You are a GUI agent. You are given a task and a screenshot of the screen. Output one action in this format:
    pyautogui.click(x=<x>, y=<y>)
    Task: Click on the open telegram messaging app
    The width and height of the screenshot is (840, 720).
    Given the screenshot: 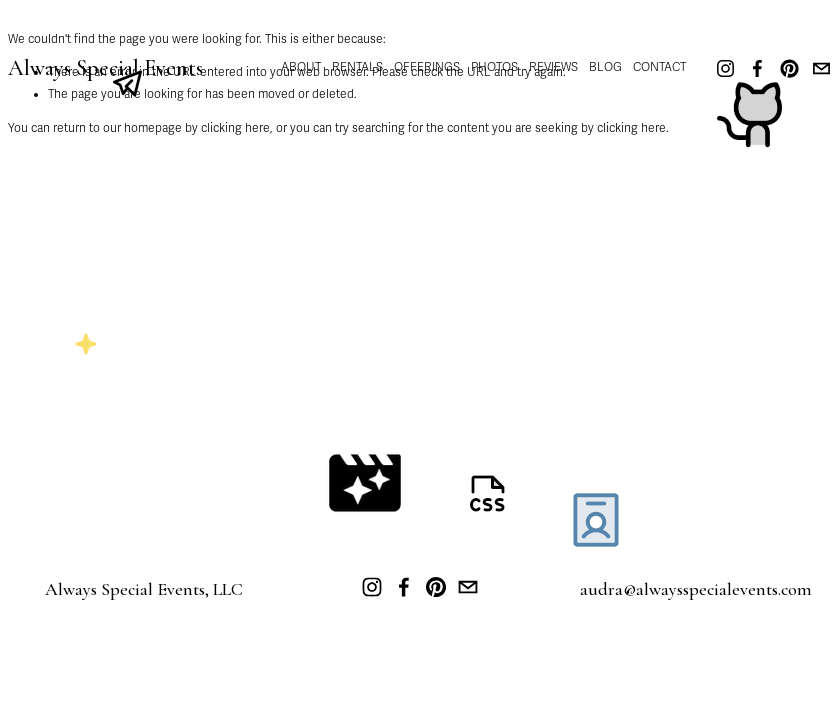 What is the action you would take?
    pyautogui.click(x=127, y=83)
    